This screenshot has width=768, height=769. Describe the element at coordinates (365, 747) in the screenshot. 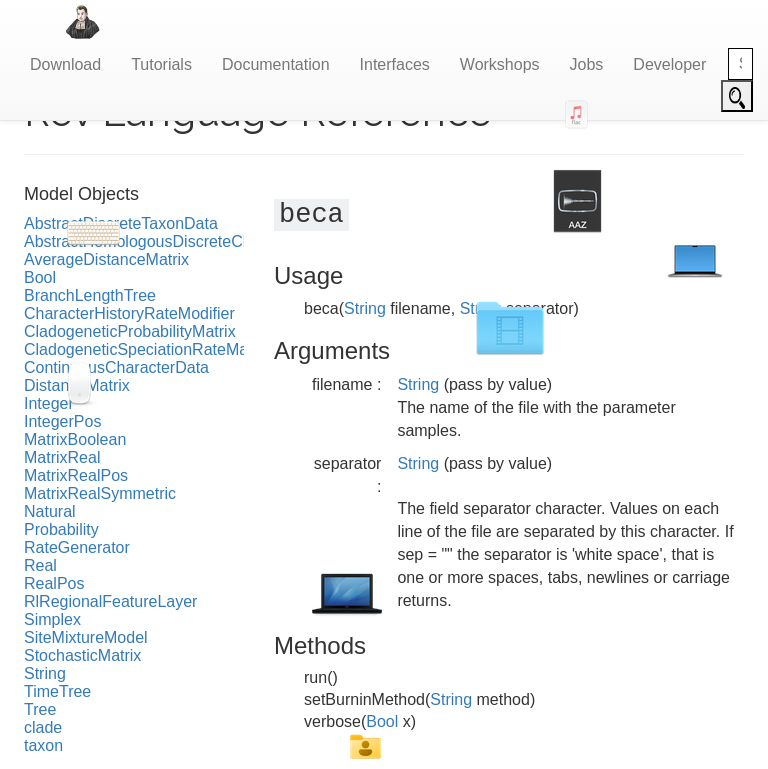

I see `open your personal user folder` at that location.